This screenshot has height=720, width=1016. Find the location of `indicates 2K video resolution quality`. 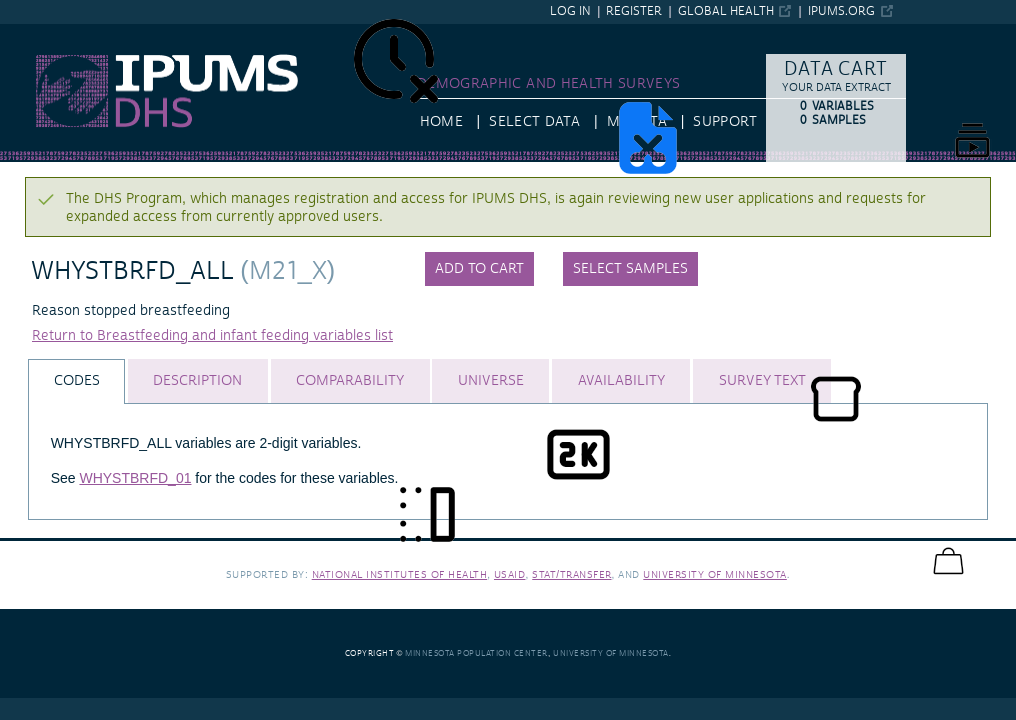

indicates 2K video resolution quality is located at coordinates (578, 454).